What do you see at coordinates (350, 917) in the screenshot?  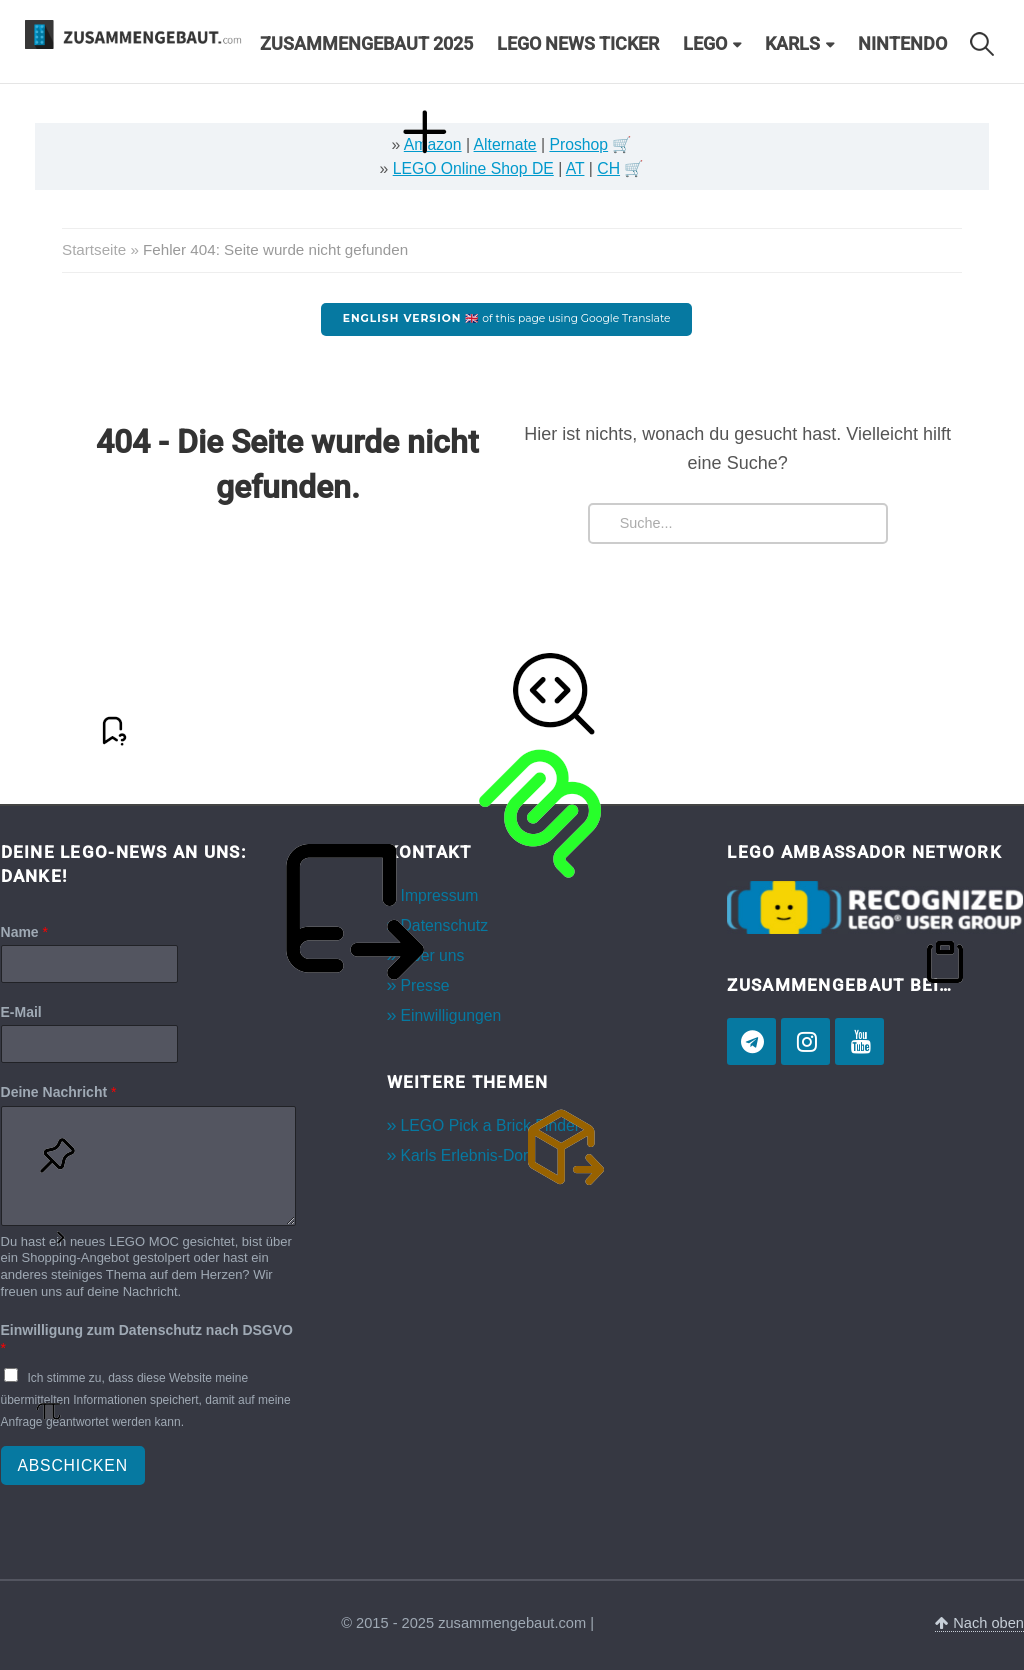 I see `pull changes from a remote repository` at bounding box center [350, 917].